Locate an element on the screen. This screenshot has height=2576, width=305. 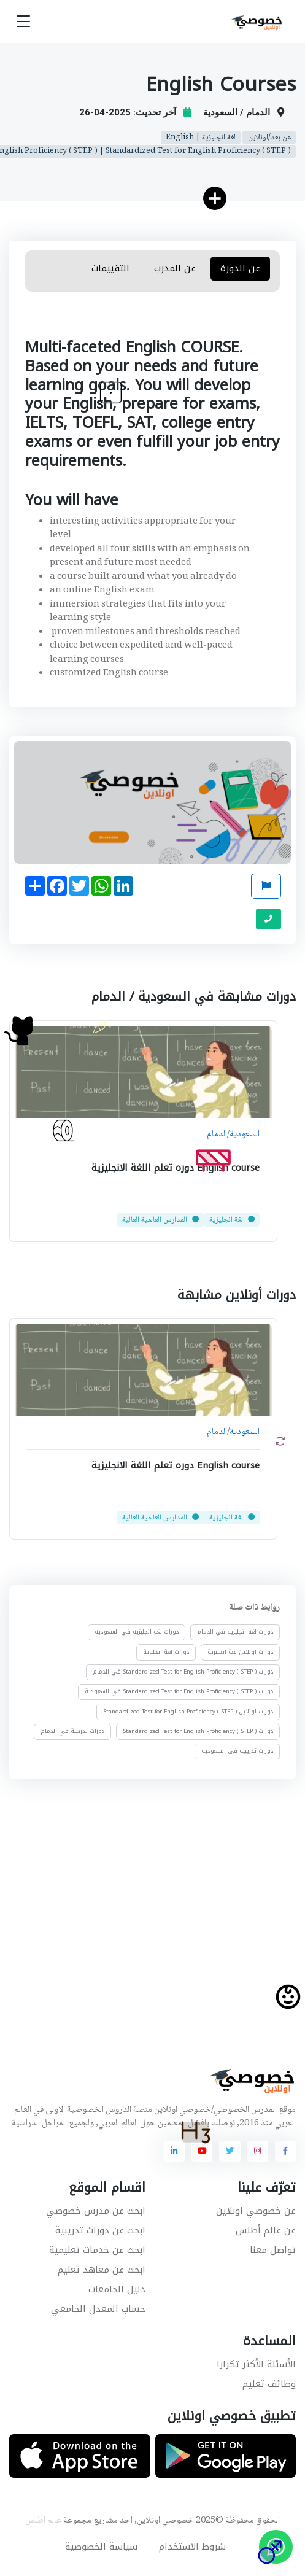
indicates a blocked or restricted area is located at coordinates (213, 1159).